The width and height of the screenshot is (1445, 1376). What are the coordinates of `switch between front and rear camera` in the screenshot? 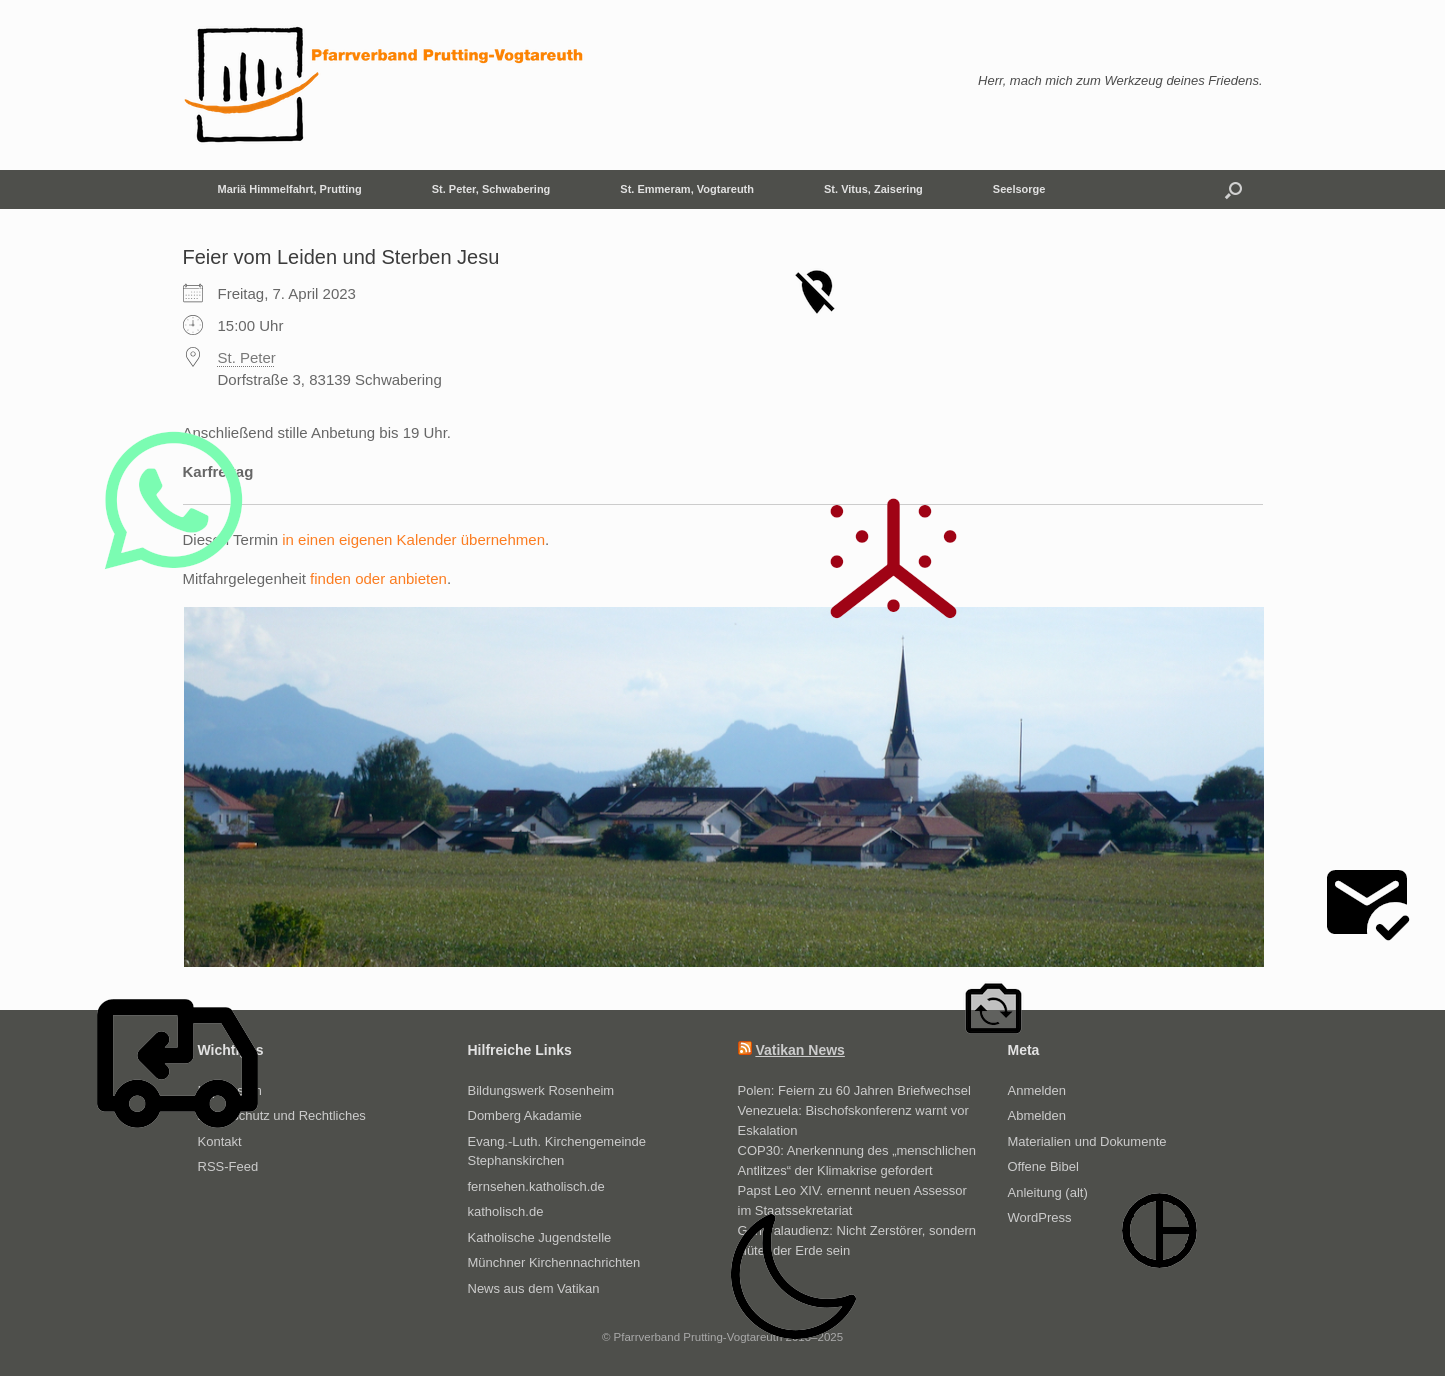 It's located at (993, 1008).